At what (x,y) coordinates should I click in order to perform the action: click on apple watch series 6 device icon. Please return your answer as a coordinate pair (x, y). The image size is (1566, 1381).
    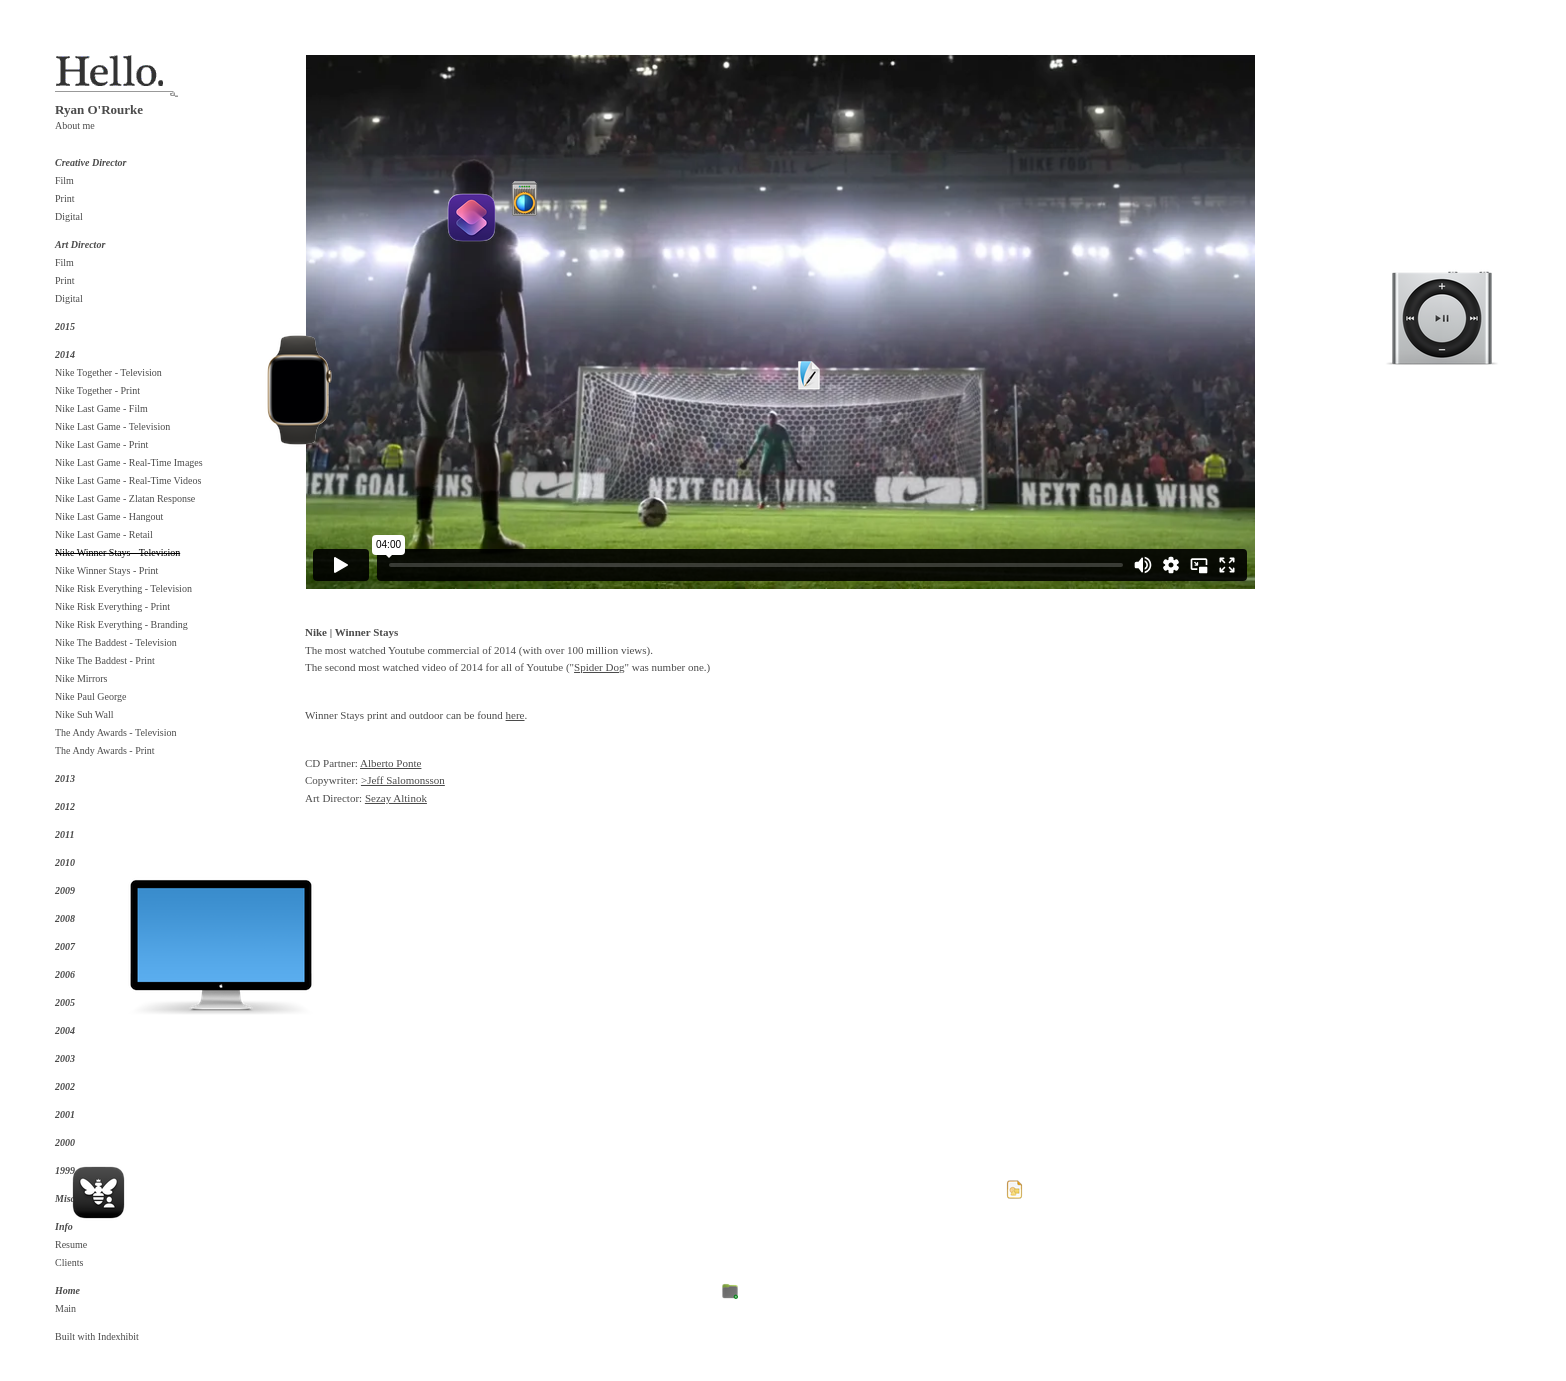
    Looking at the image, I should click on (298, 390).